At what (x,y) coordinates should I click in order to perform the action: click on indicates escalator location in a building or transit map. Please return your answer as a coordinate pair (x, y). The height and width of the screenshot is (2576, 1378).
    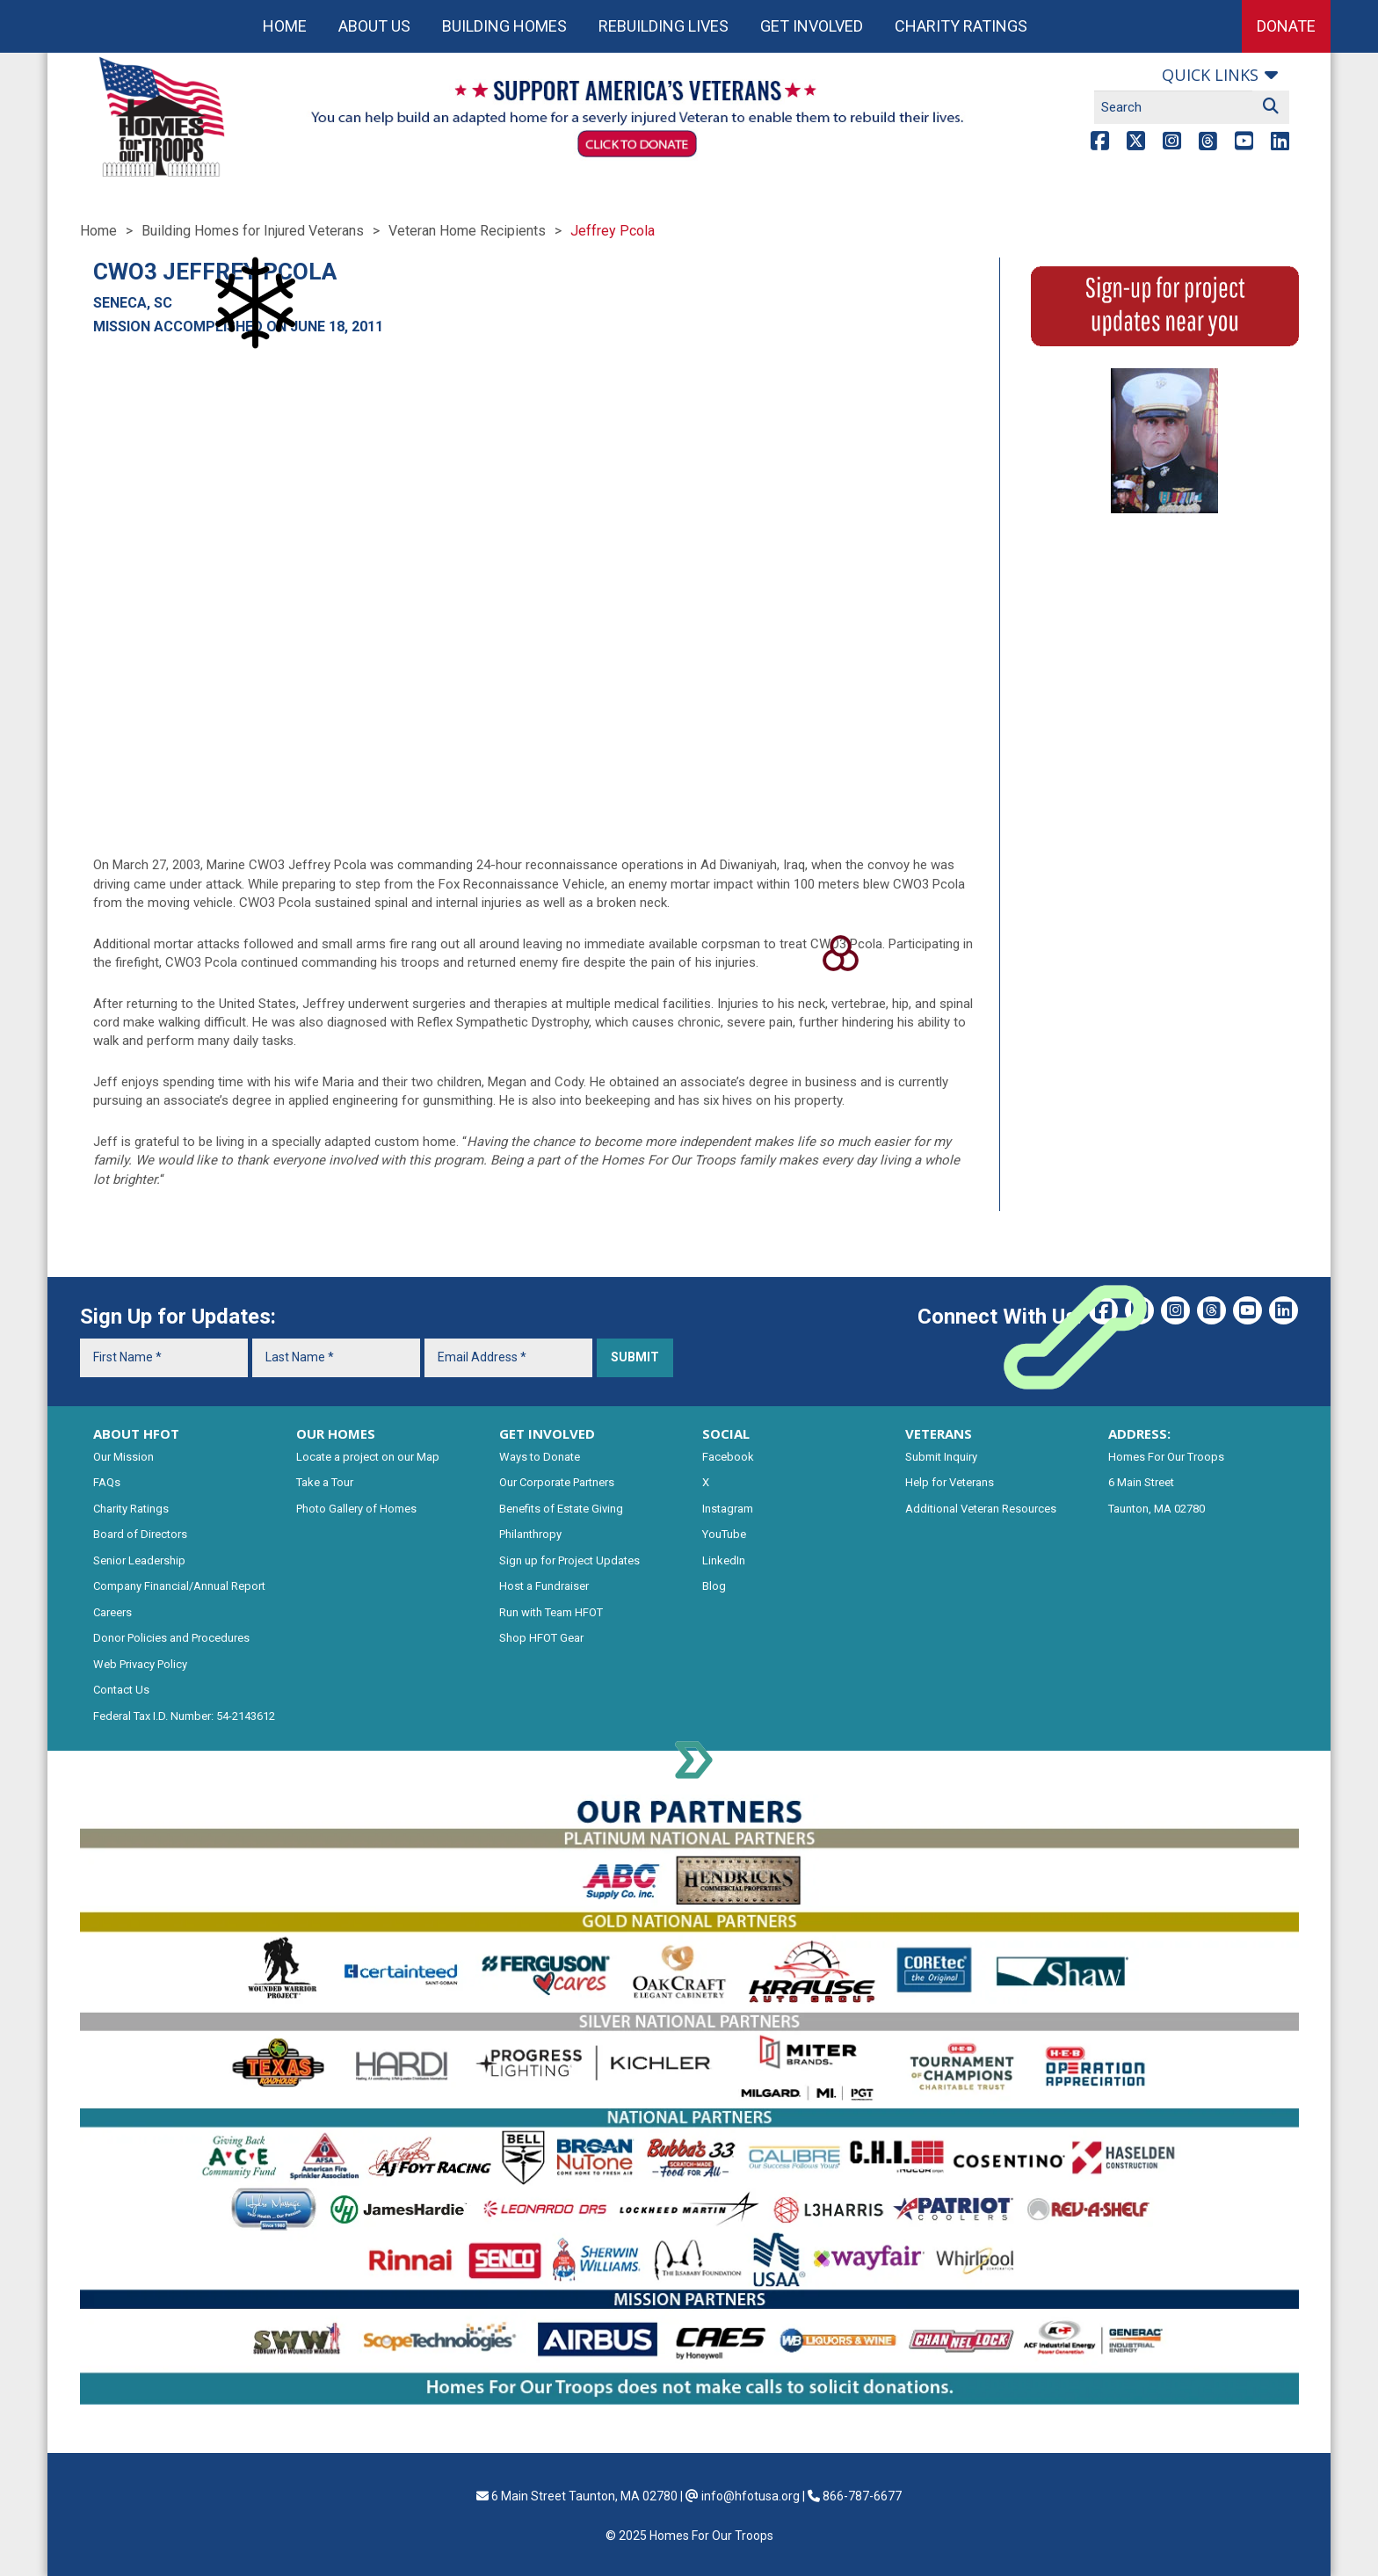
    Looking at the image, I should click on (1075, 1337).